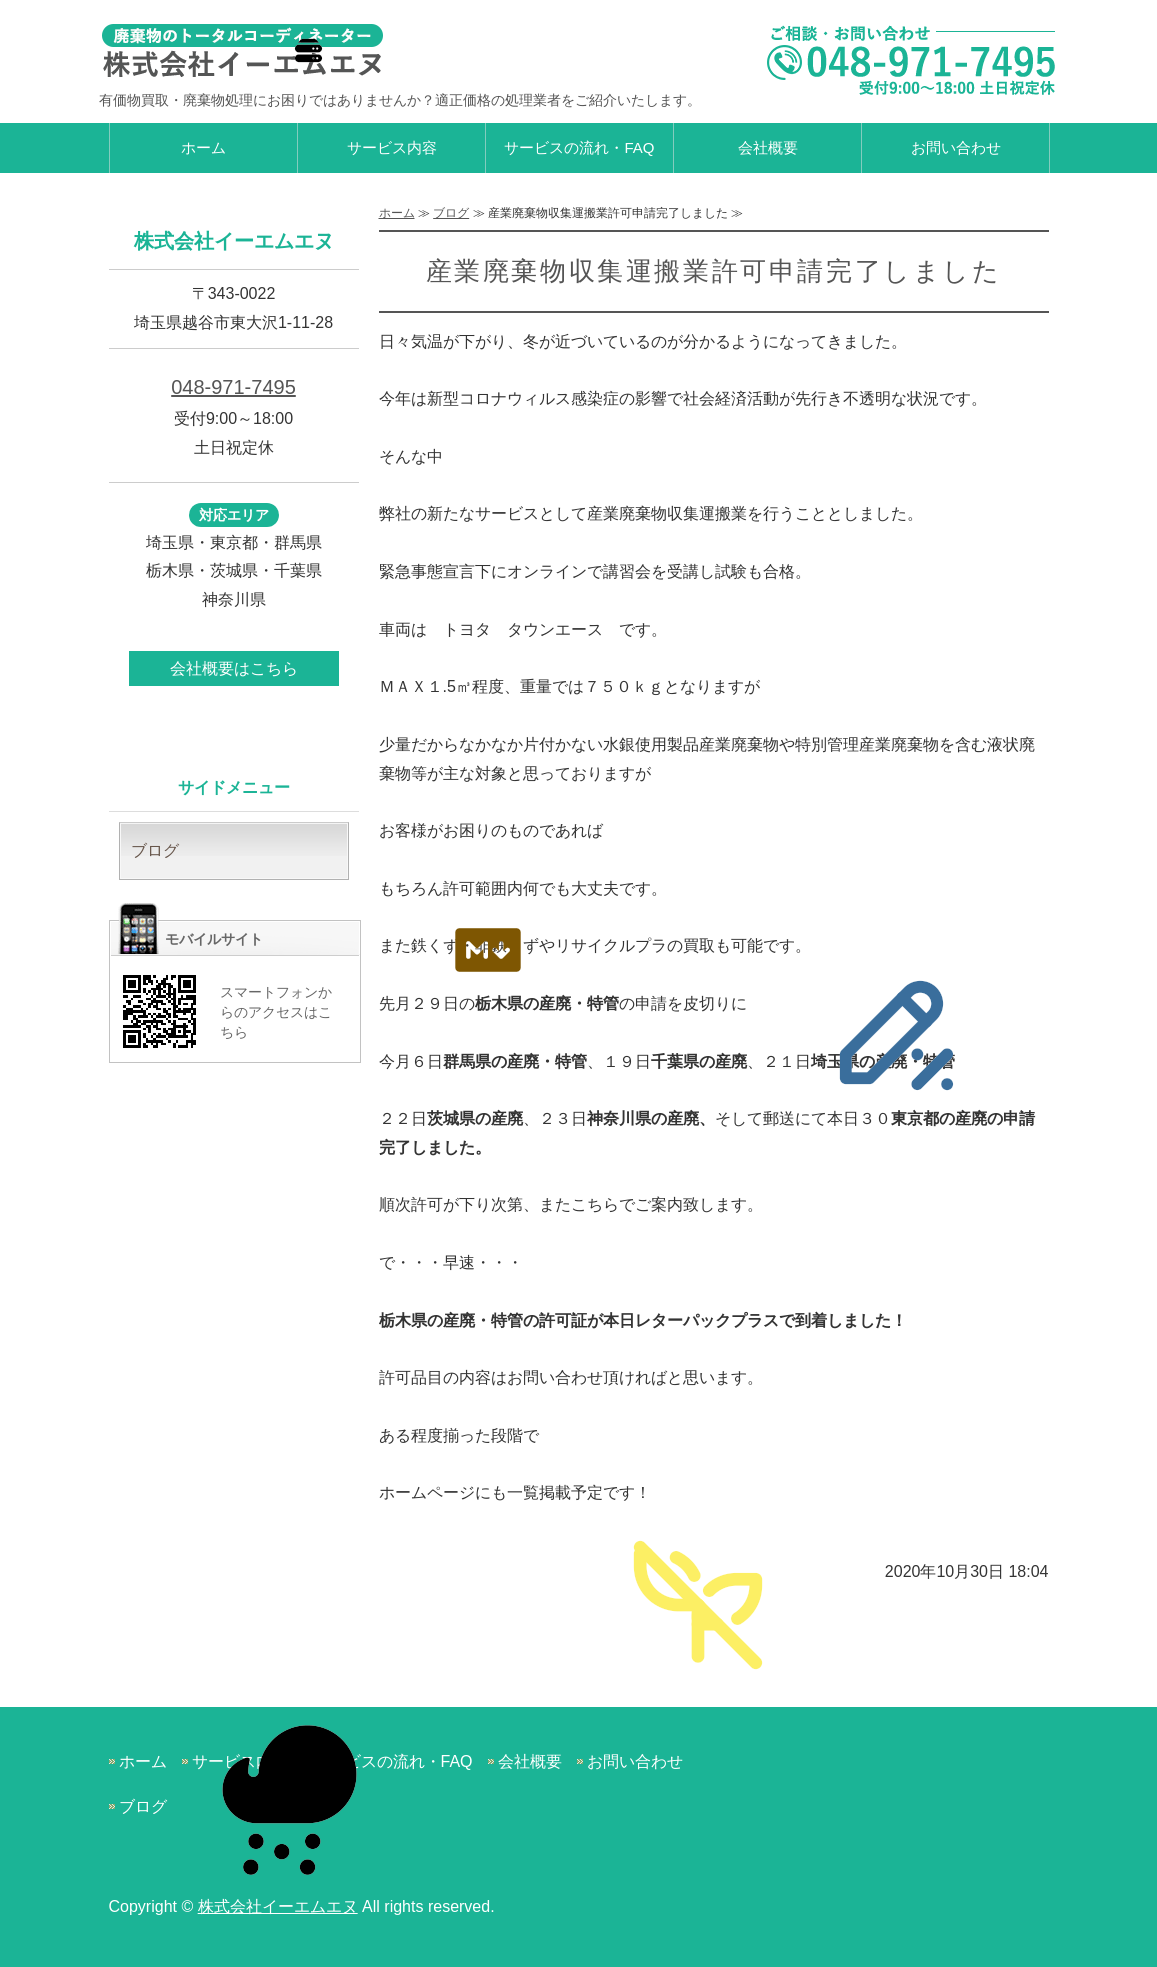 This screenshot has height=1967, width=1157. I want to click on indicates markdown formatting is supported, so click(488, 950).